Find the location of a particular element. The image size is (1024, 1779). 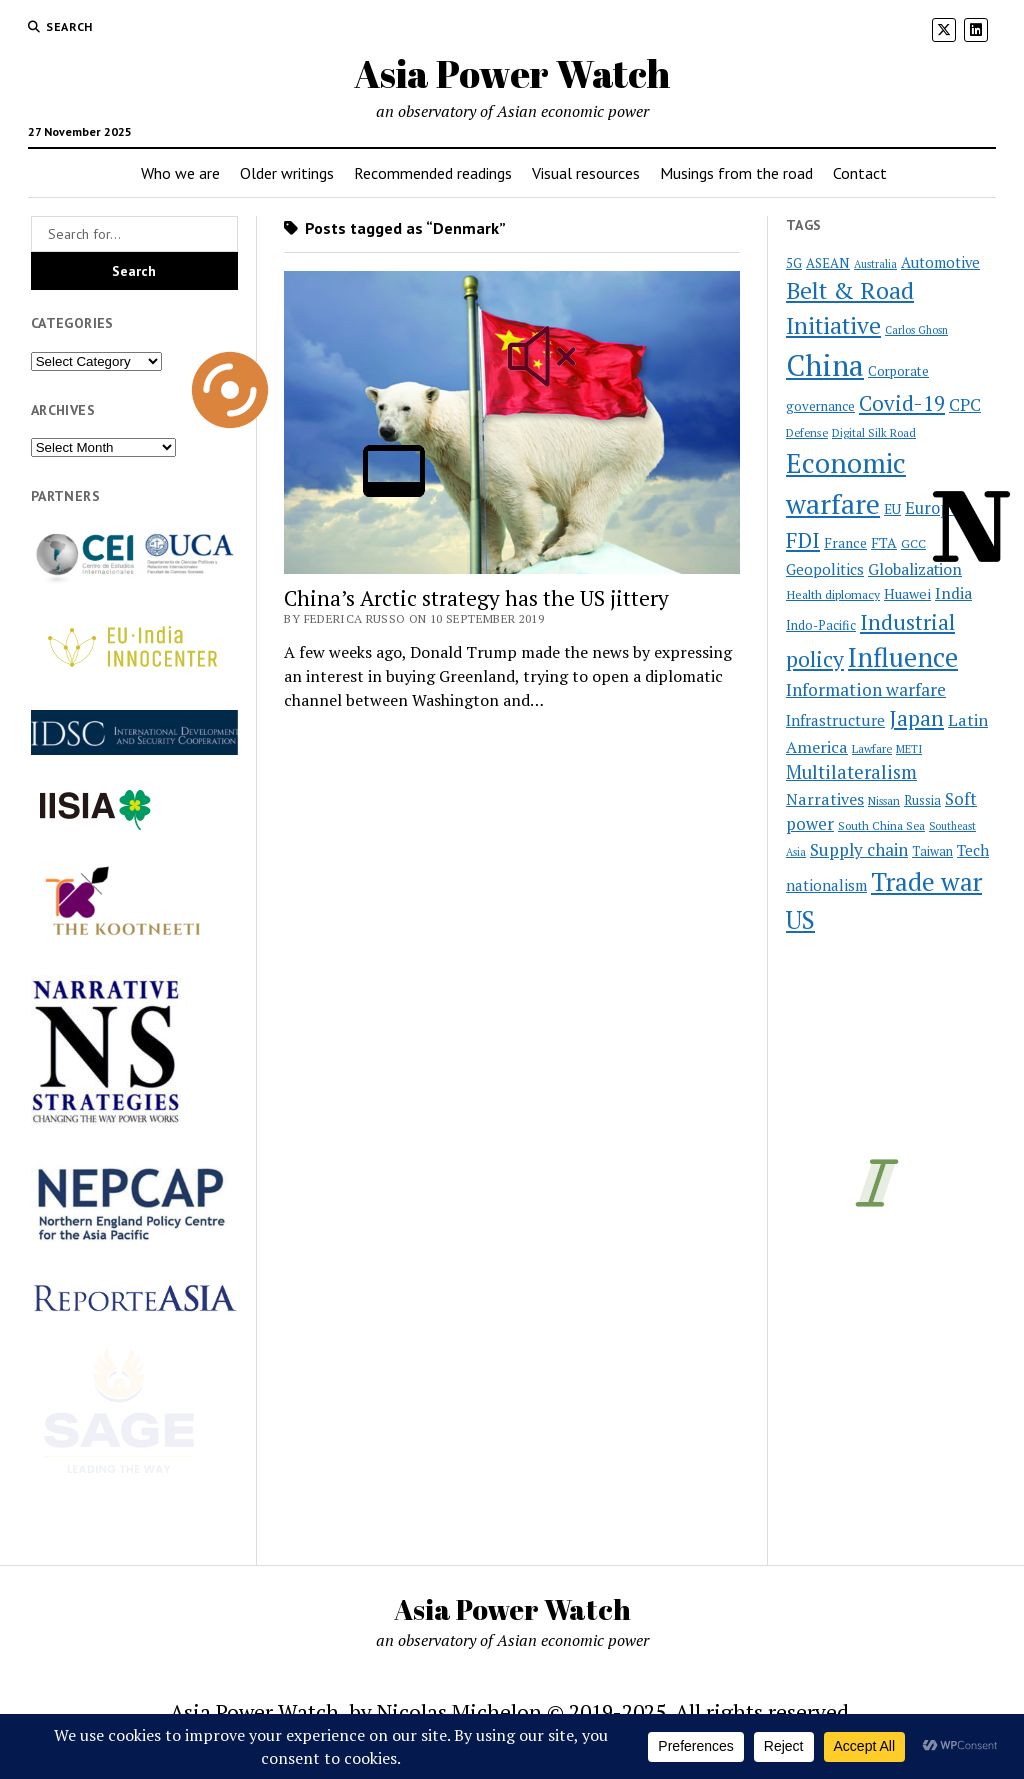

open notion app is located at coordinates (971, 526).